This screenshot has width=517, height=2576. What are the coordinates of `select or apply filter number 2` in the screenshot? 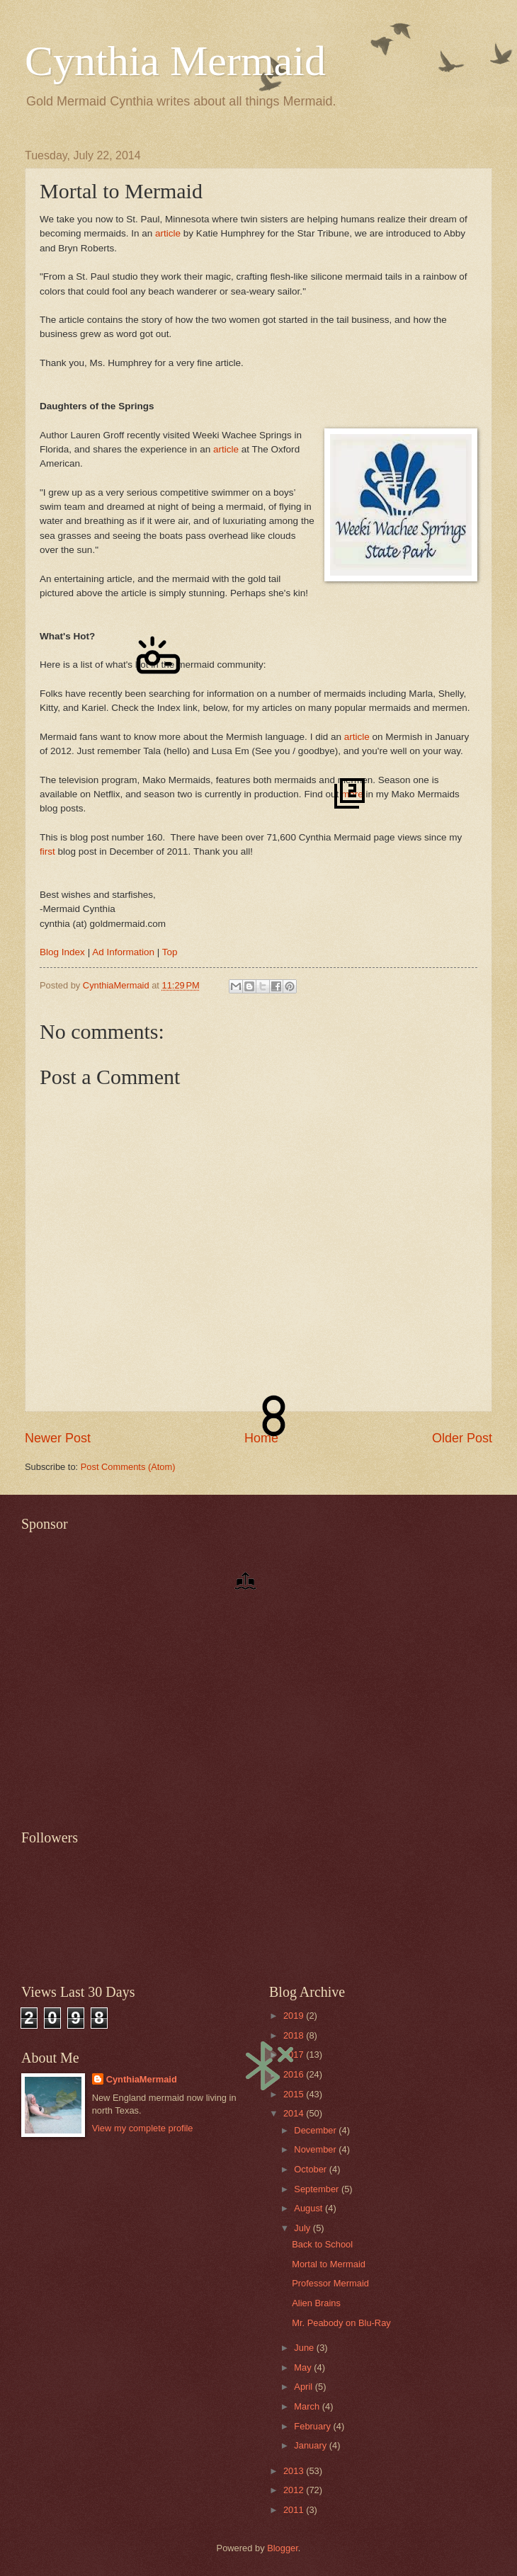 It's located at (349, 793).